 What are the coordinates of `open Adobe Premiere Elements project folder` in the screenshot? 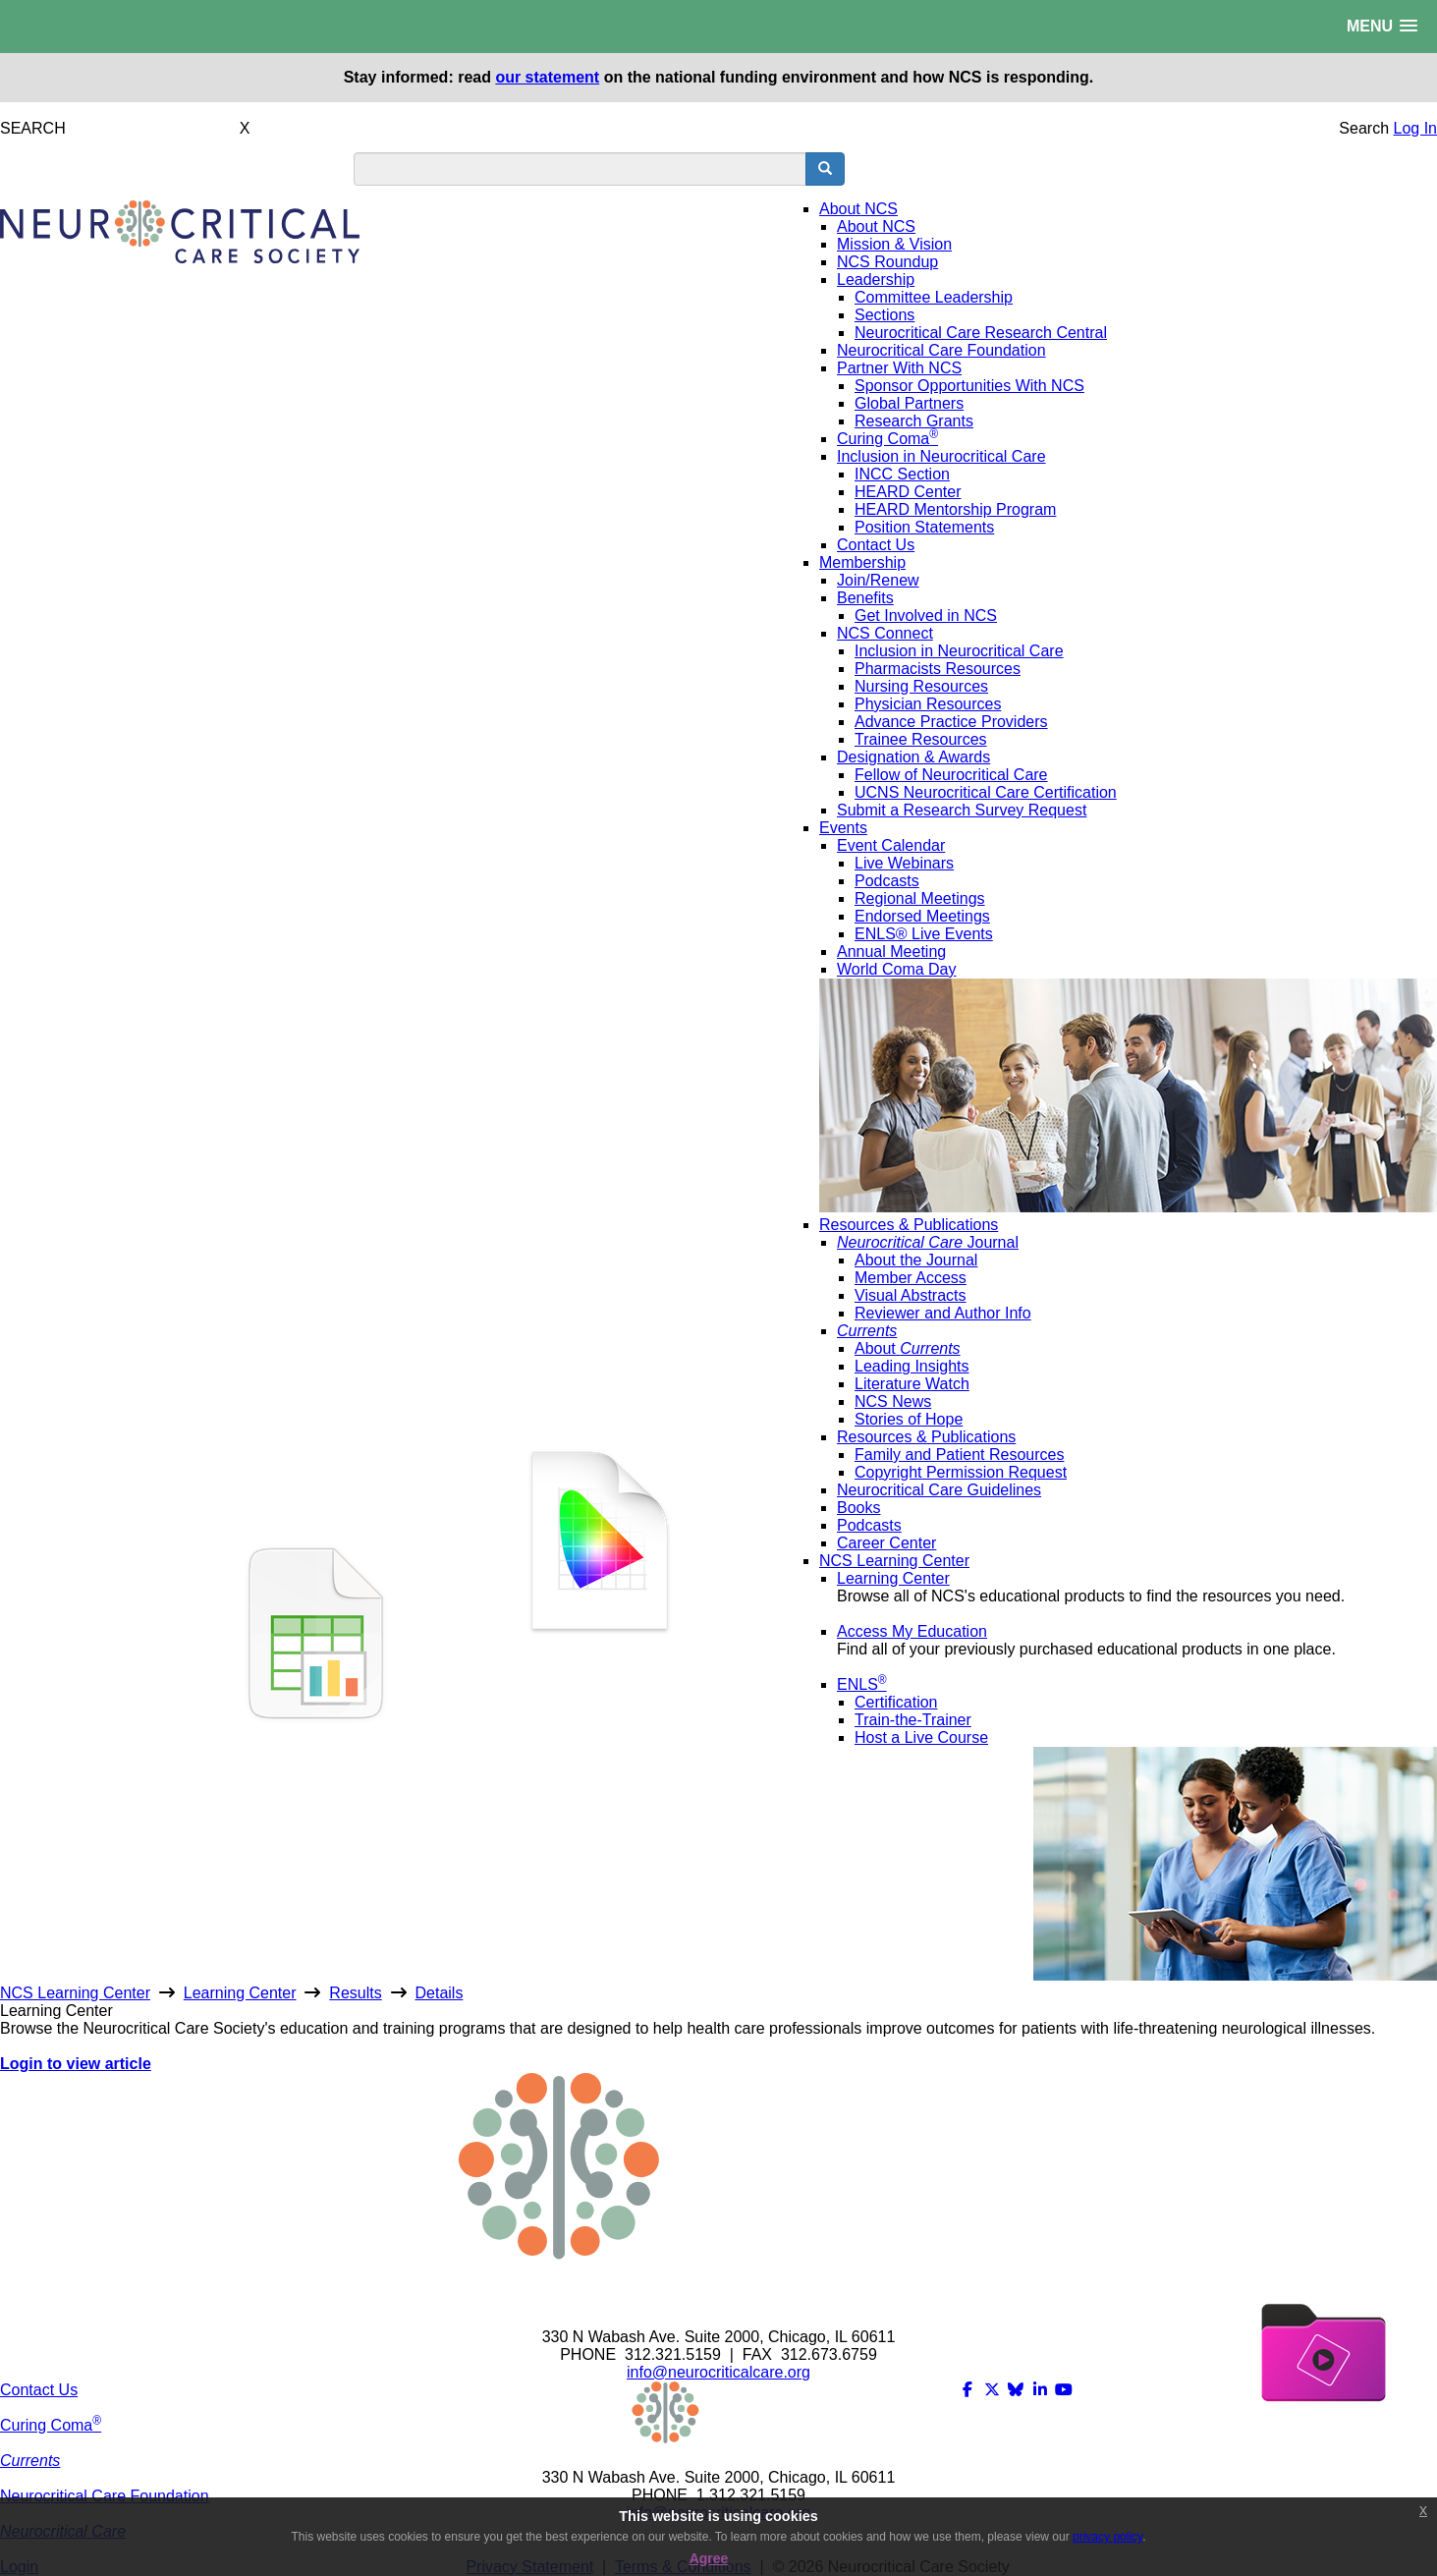 It's located at (1323, 2356).